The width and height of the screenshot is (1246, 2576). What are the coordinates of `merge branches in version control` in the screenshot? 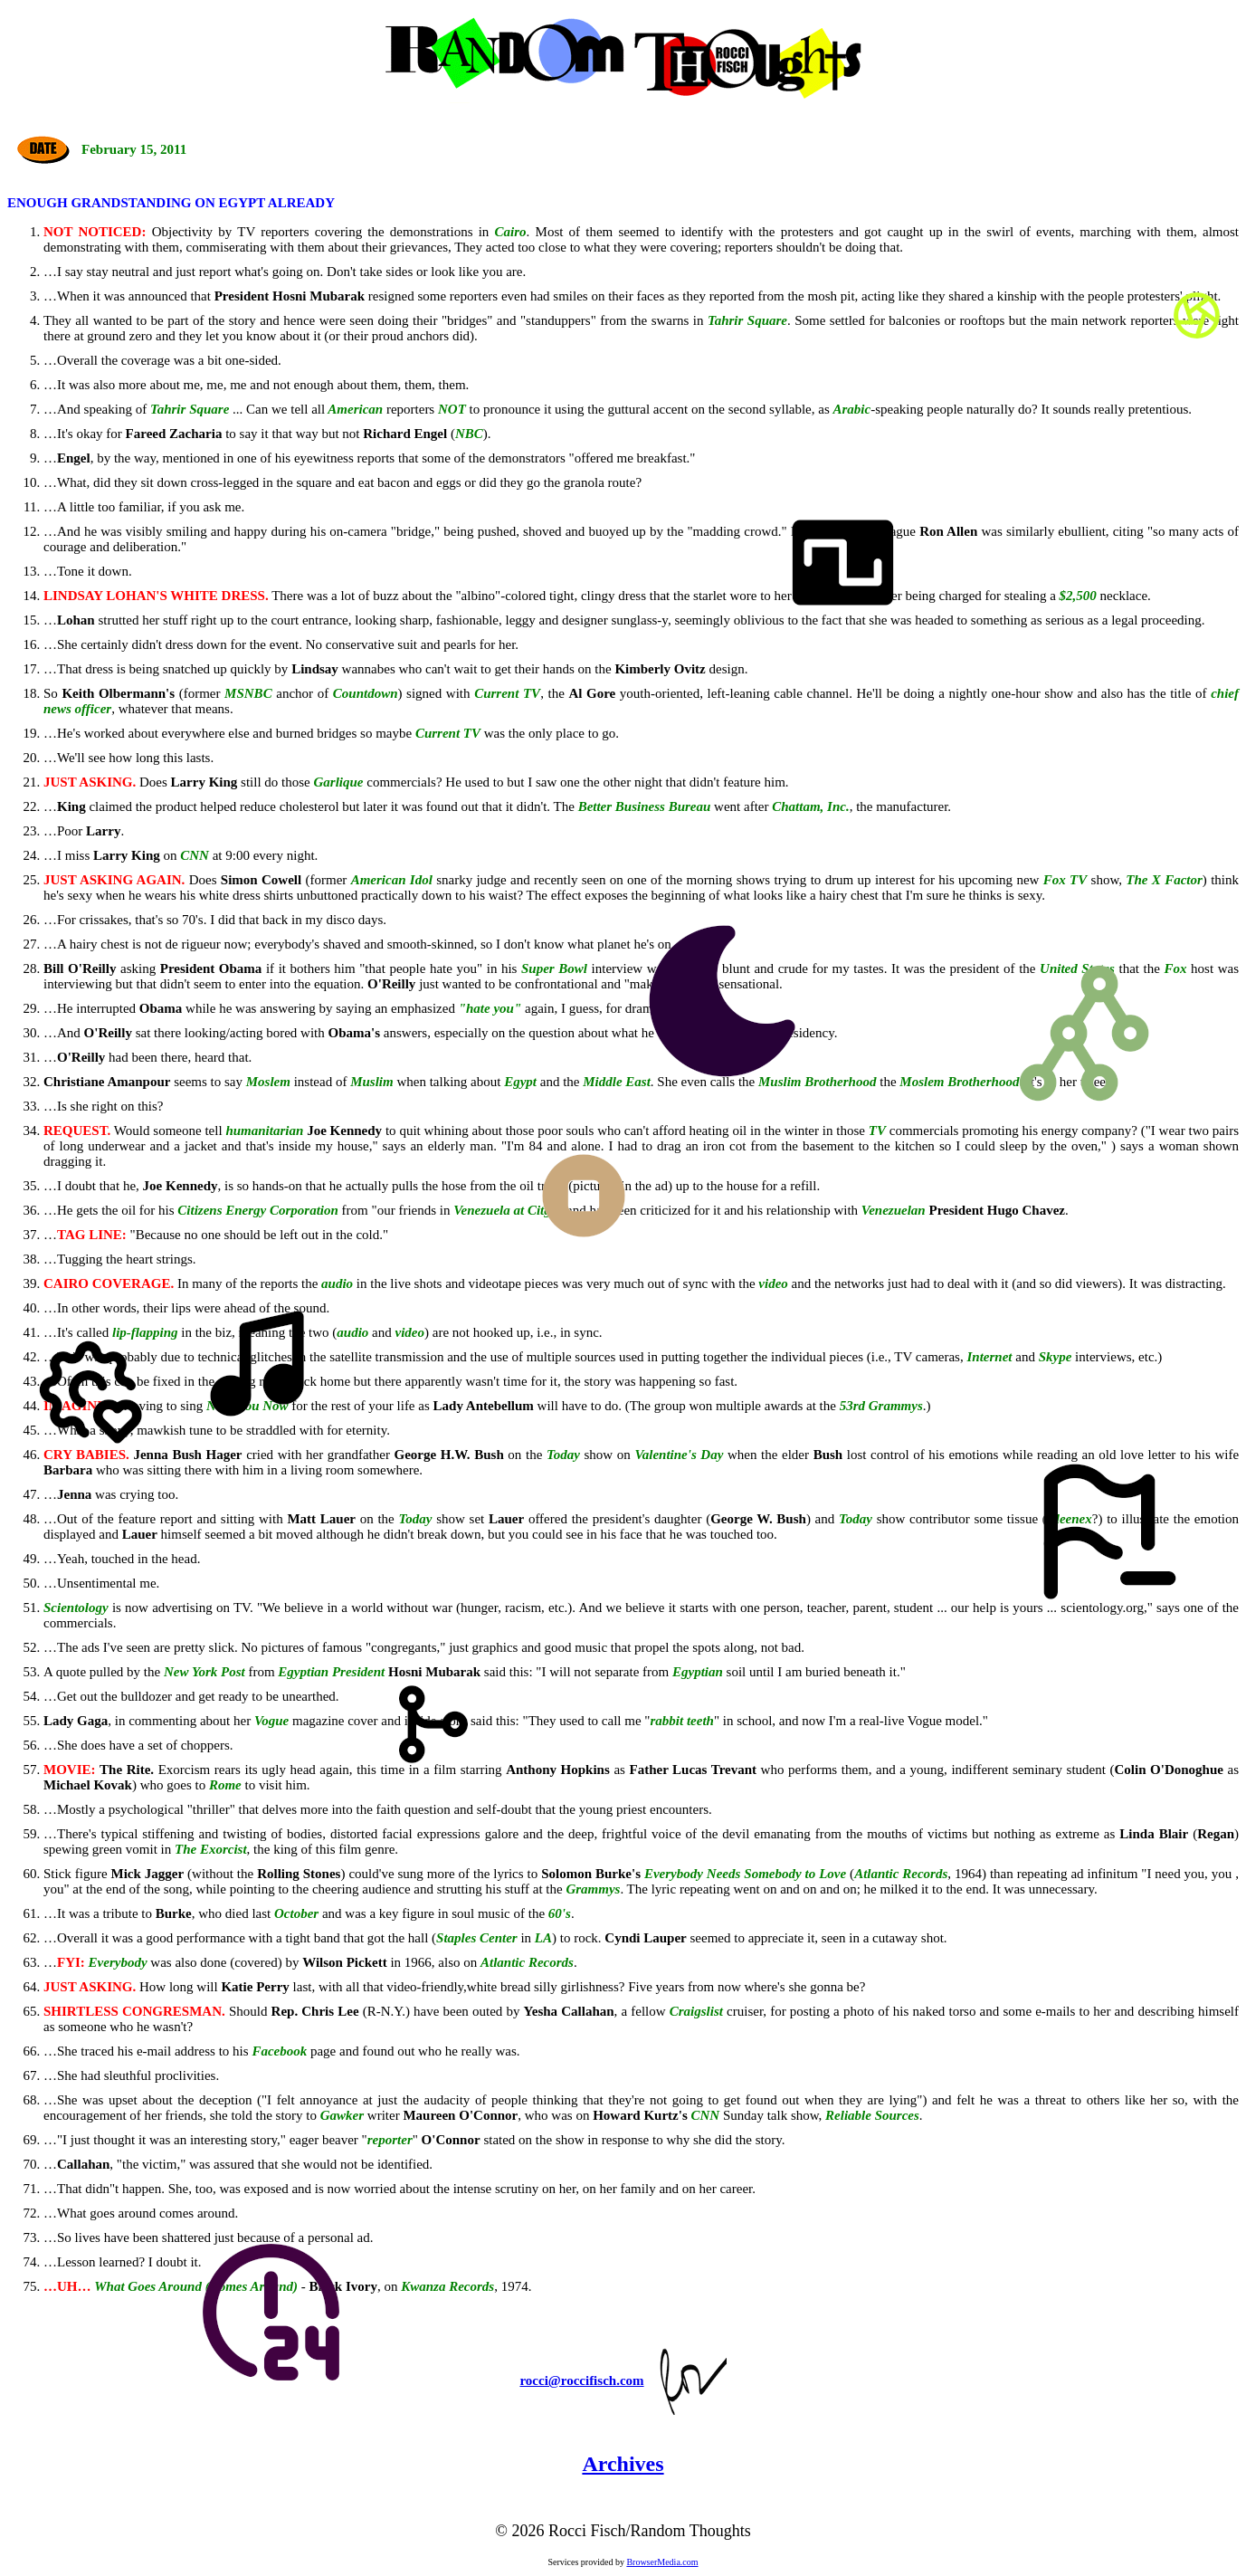 It's located at (433, 1724).